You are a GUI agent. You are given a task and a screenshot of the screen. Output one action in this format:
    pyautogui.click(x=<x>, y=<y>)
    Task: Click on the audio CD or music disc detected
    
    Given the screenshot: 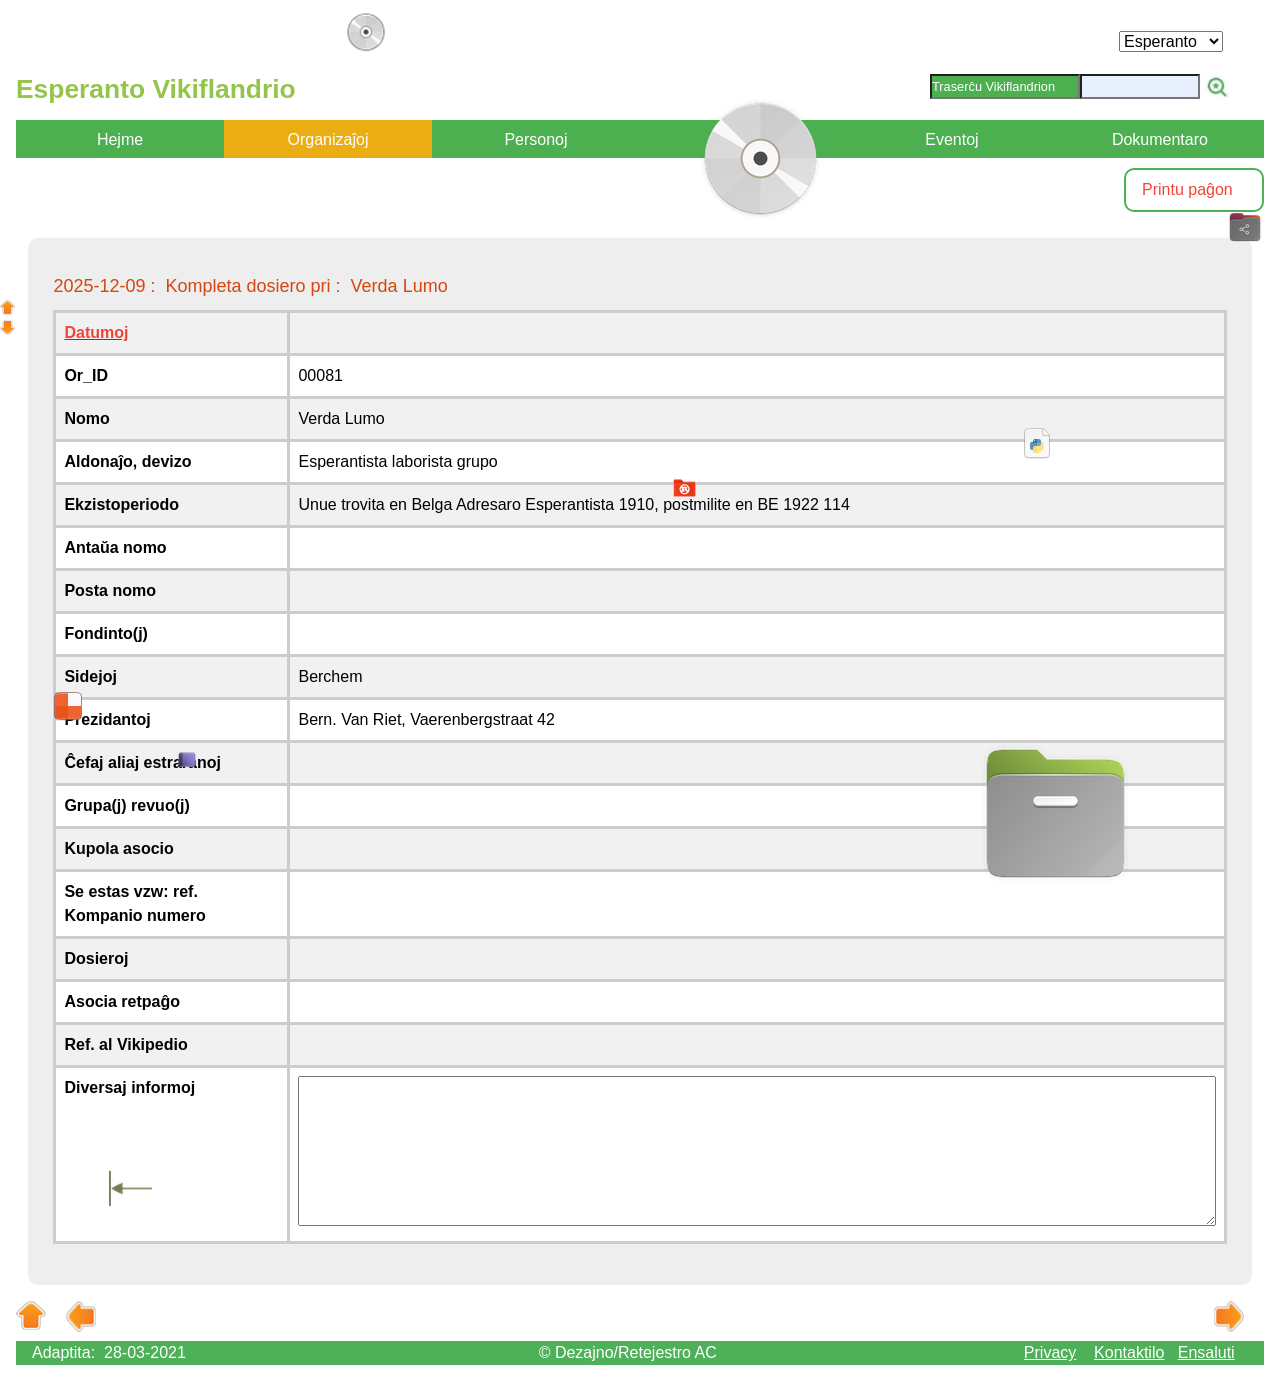 What is the action you would take?
    pyautogui.click(x=366, y=32)
    